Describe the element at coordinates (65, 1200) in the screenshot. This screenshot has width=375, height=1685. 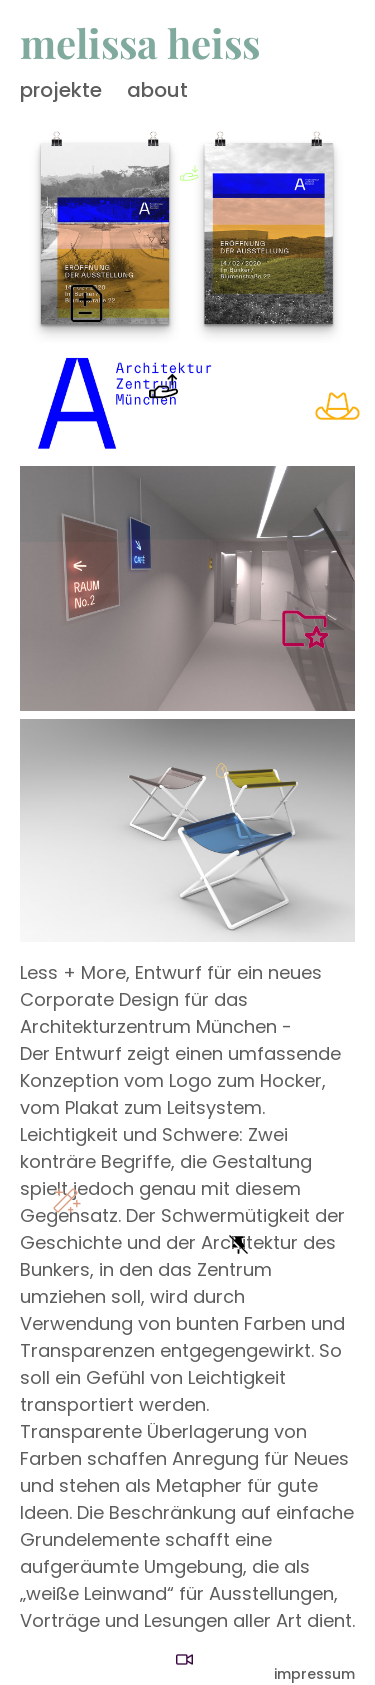
I see `apply automatic enhancements or effects` at that location.